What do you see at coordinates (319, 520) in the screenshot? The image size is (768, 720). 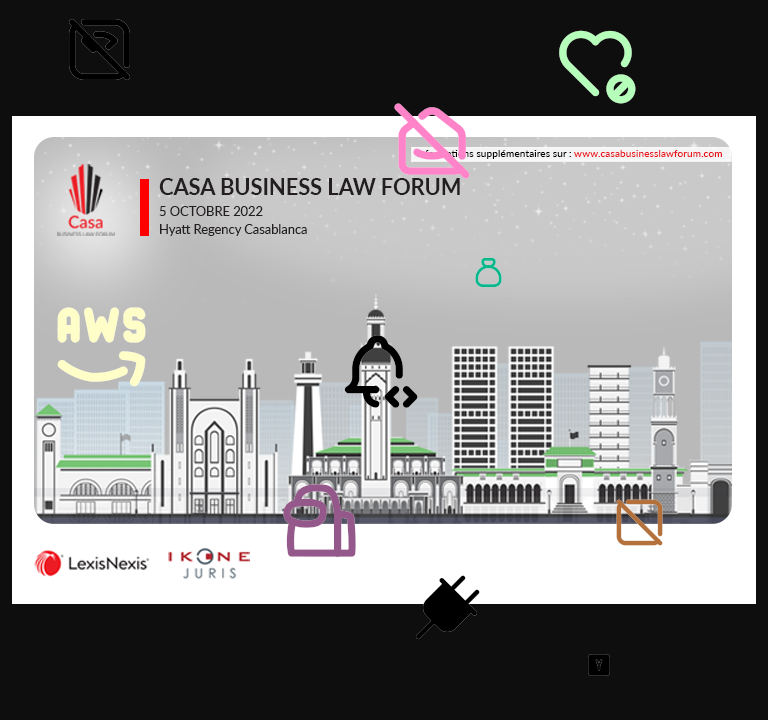 I see `among us game logo` at bounding box center [319, 520].